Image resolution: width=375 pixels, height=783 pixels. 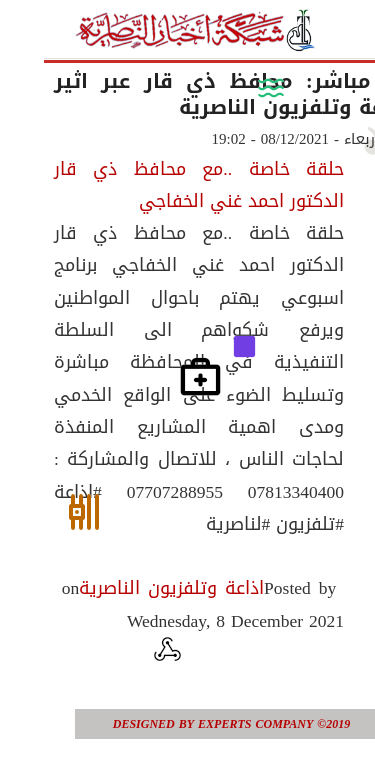 What do you see at coordinates (271, 88) in the screenshot?
I see `indicates water or aquatic features` at bounding box center [271, 88].